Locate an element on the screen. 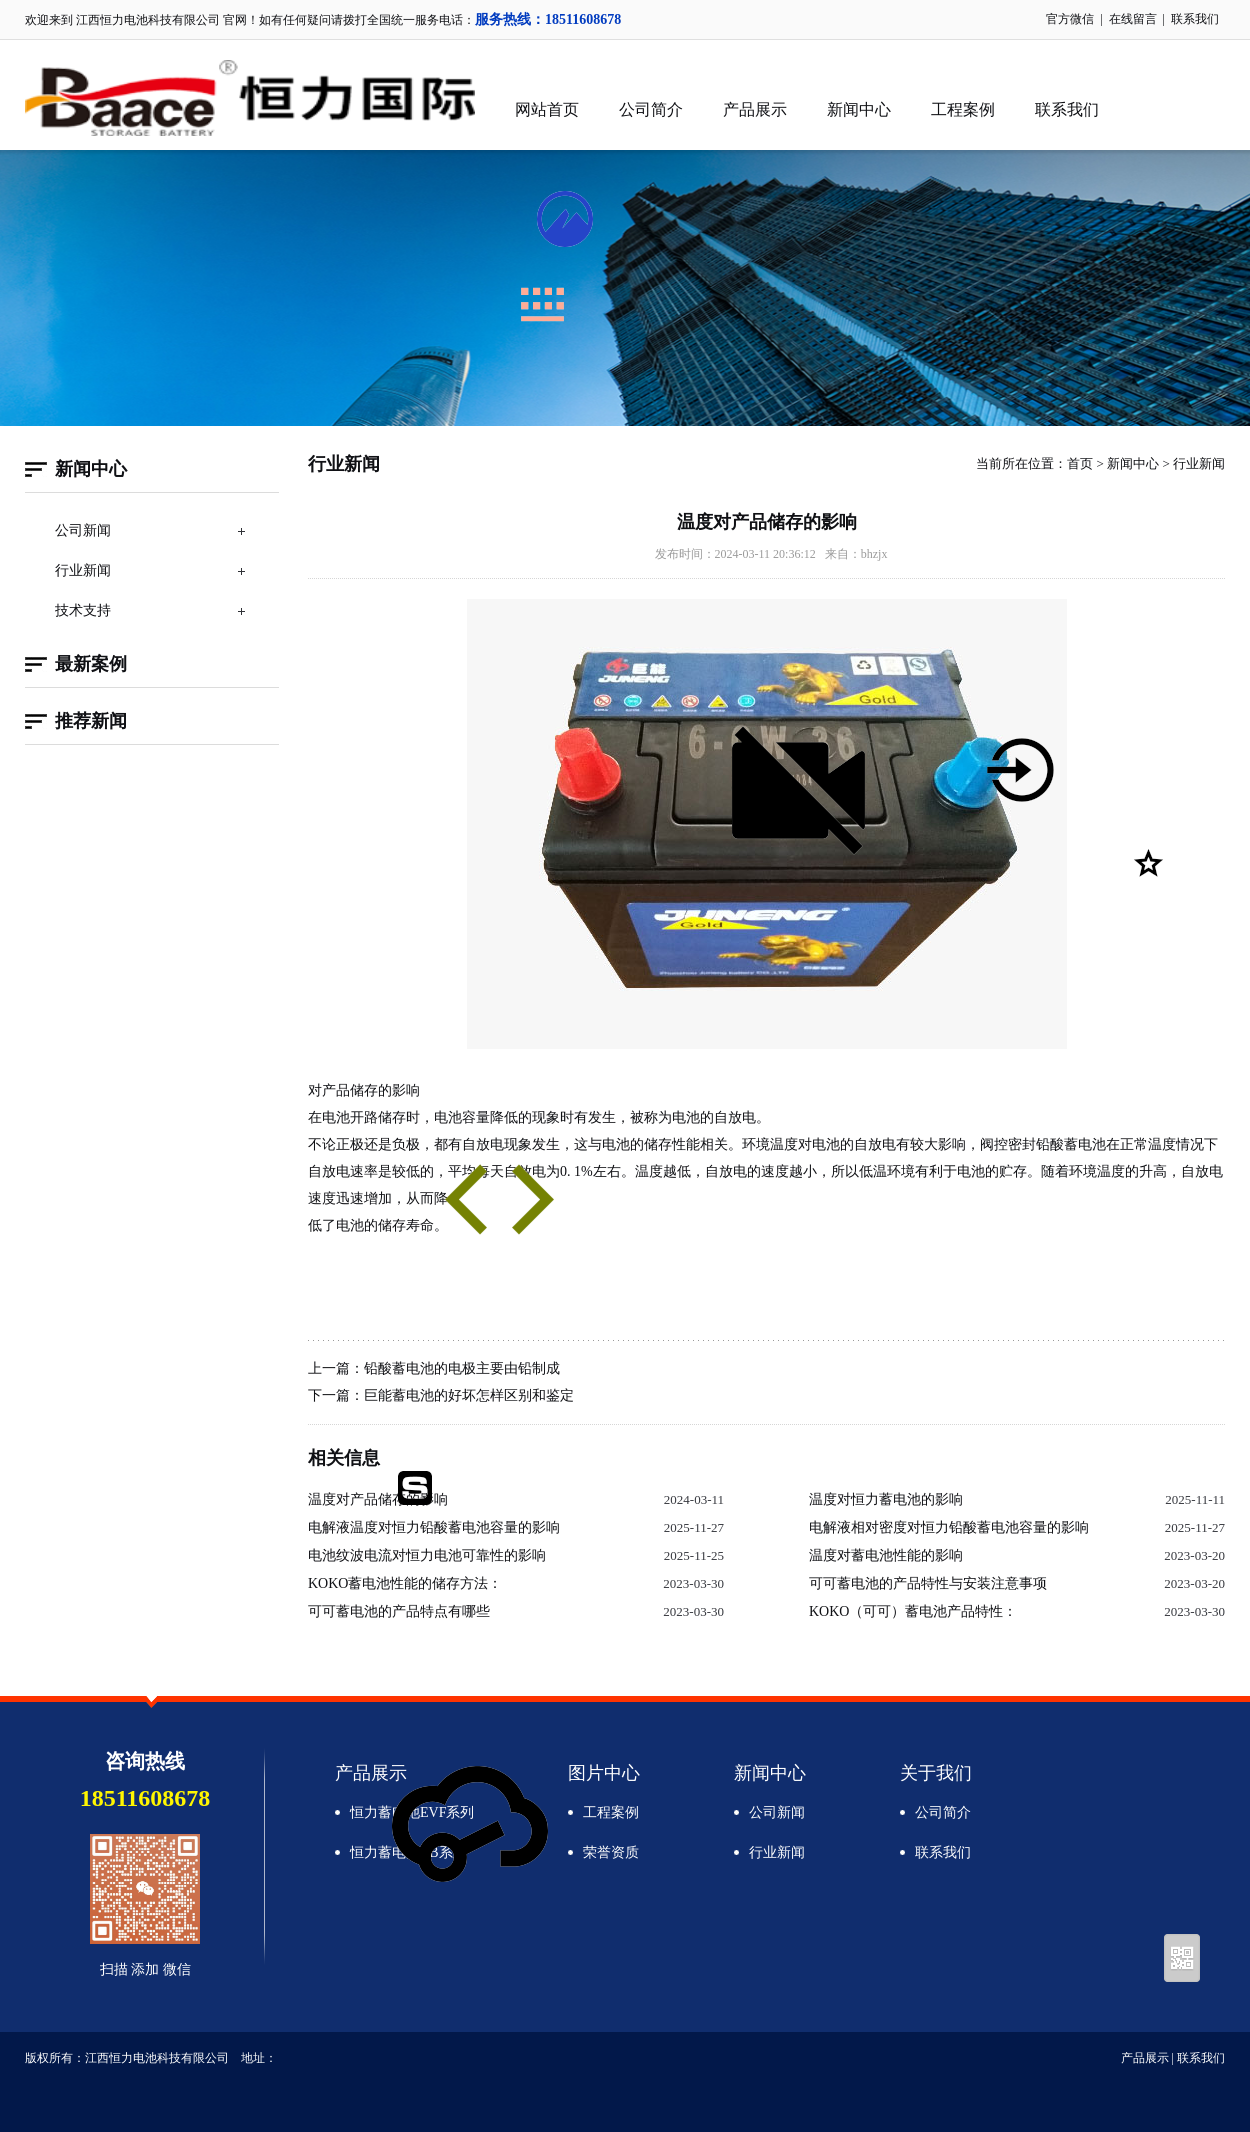  open EasyEDA circuit design application is located at coordinates (470, 1824).